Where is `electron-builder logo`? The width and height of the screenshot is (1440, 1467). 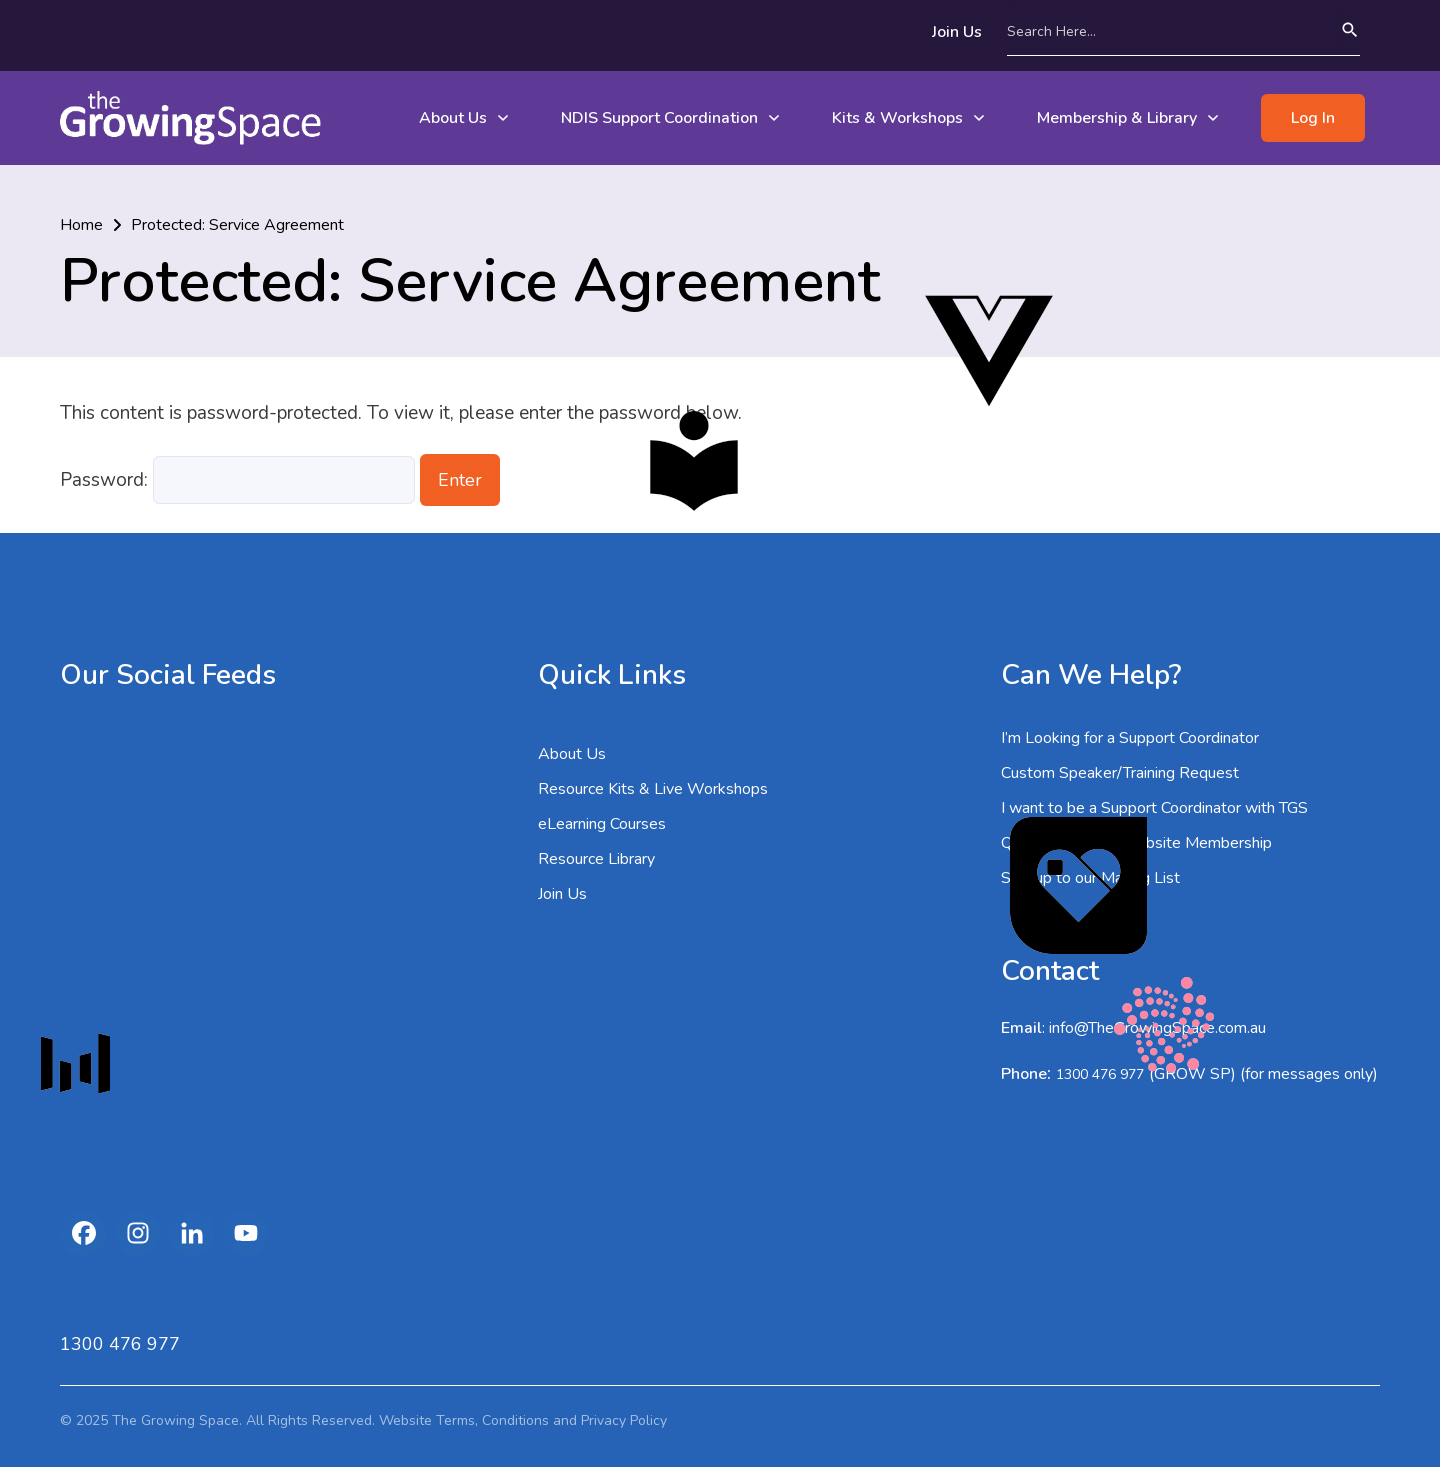
electron-builder logo is located at coordinates (694, 461).